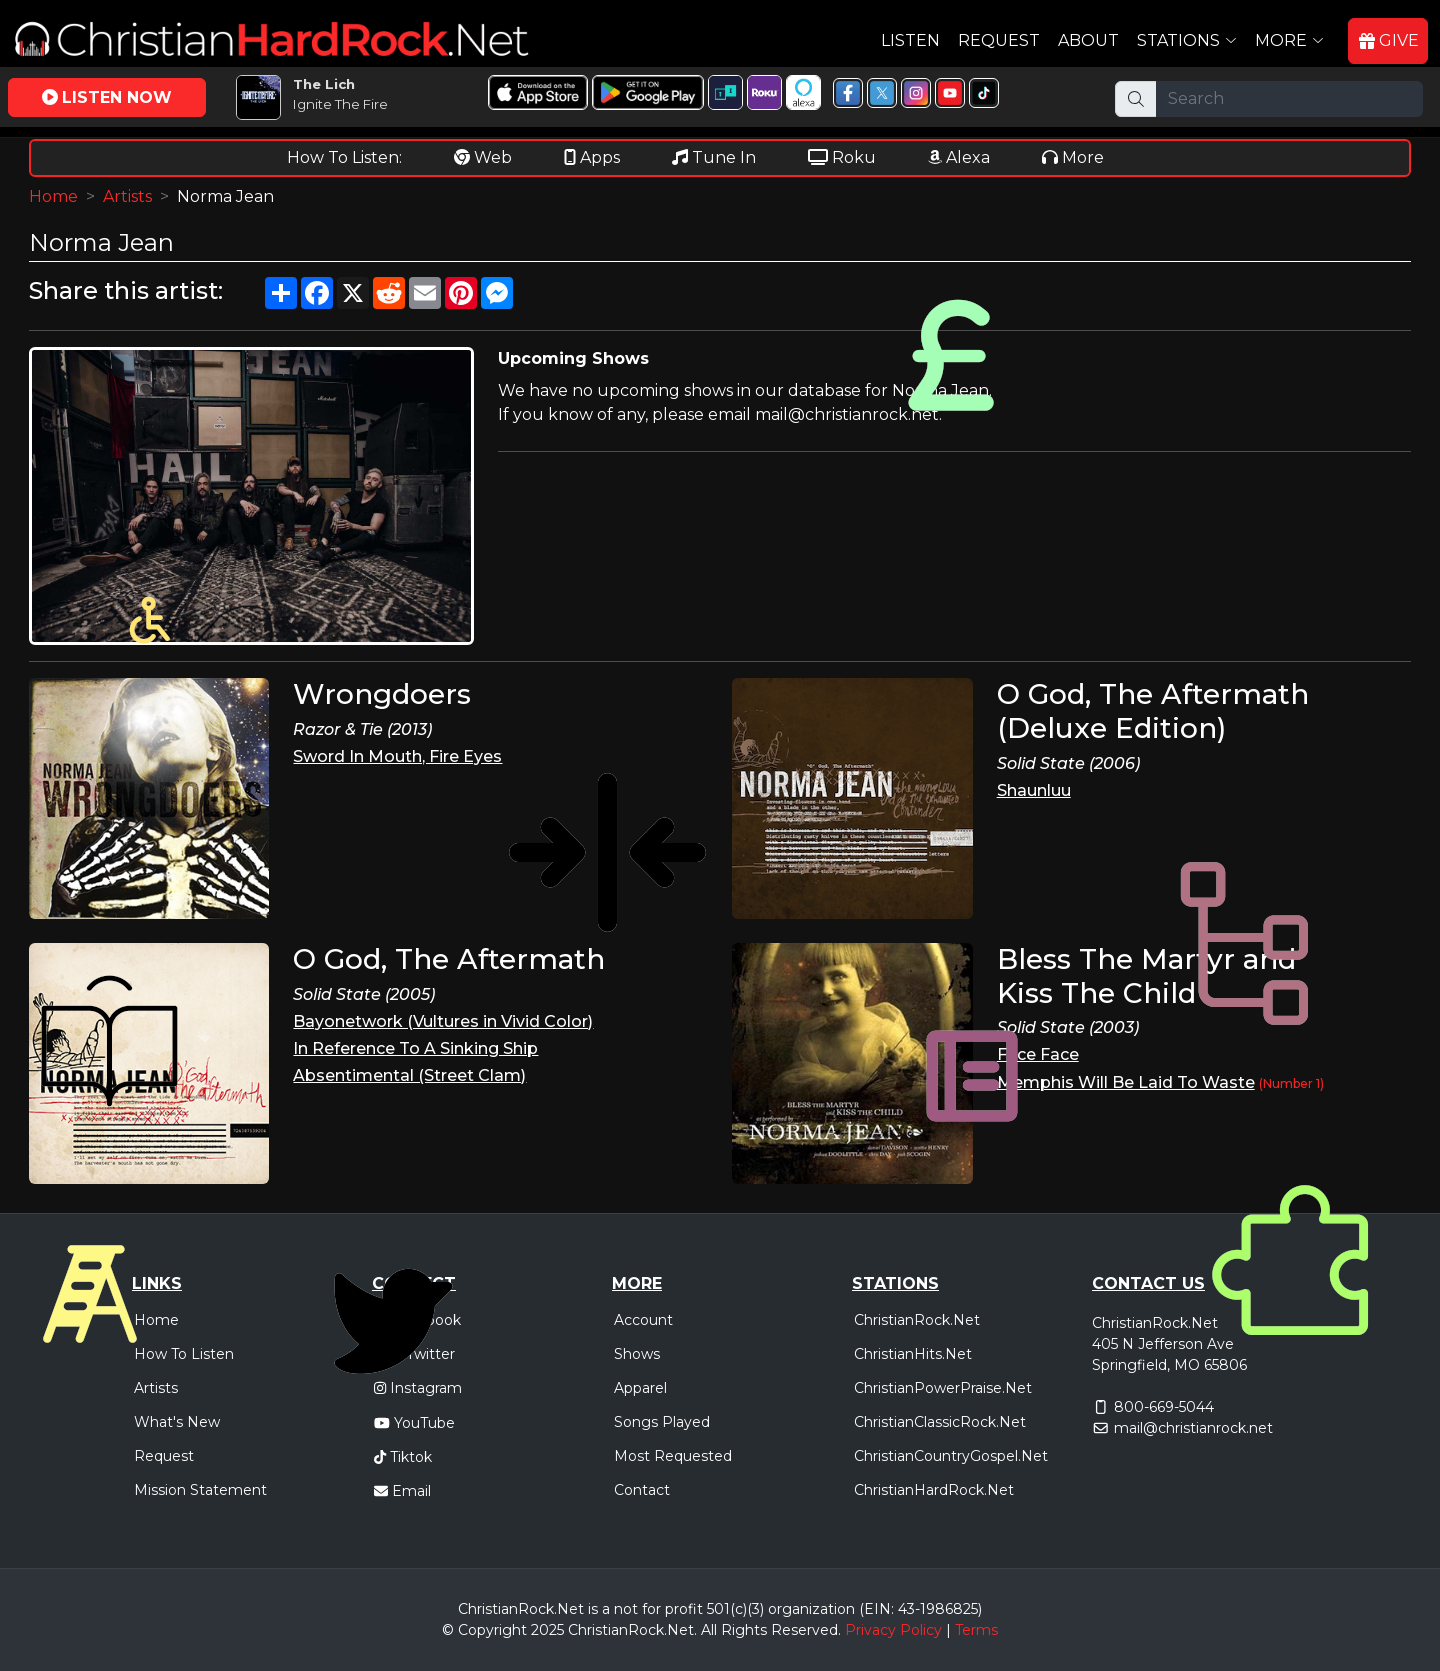 This screenshot has width=1440, height=1671. Describe the element at coordinates (109, 1038) in the screenshot. I see `view user profile or contact details` at that location.